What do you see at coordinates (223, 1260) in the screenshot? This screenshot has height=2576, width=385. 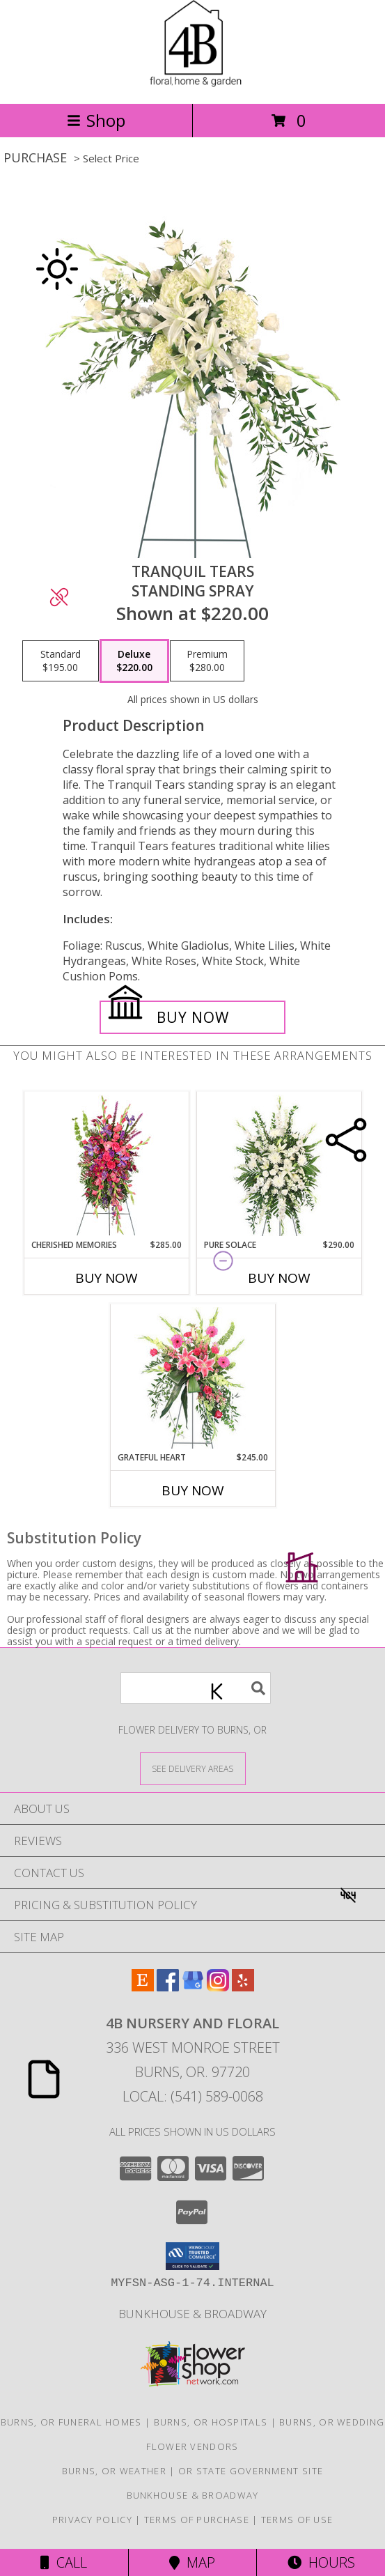 I see `remove an item from a list or cart` at bounding box center [223, 1260].